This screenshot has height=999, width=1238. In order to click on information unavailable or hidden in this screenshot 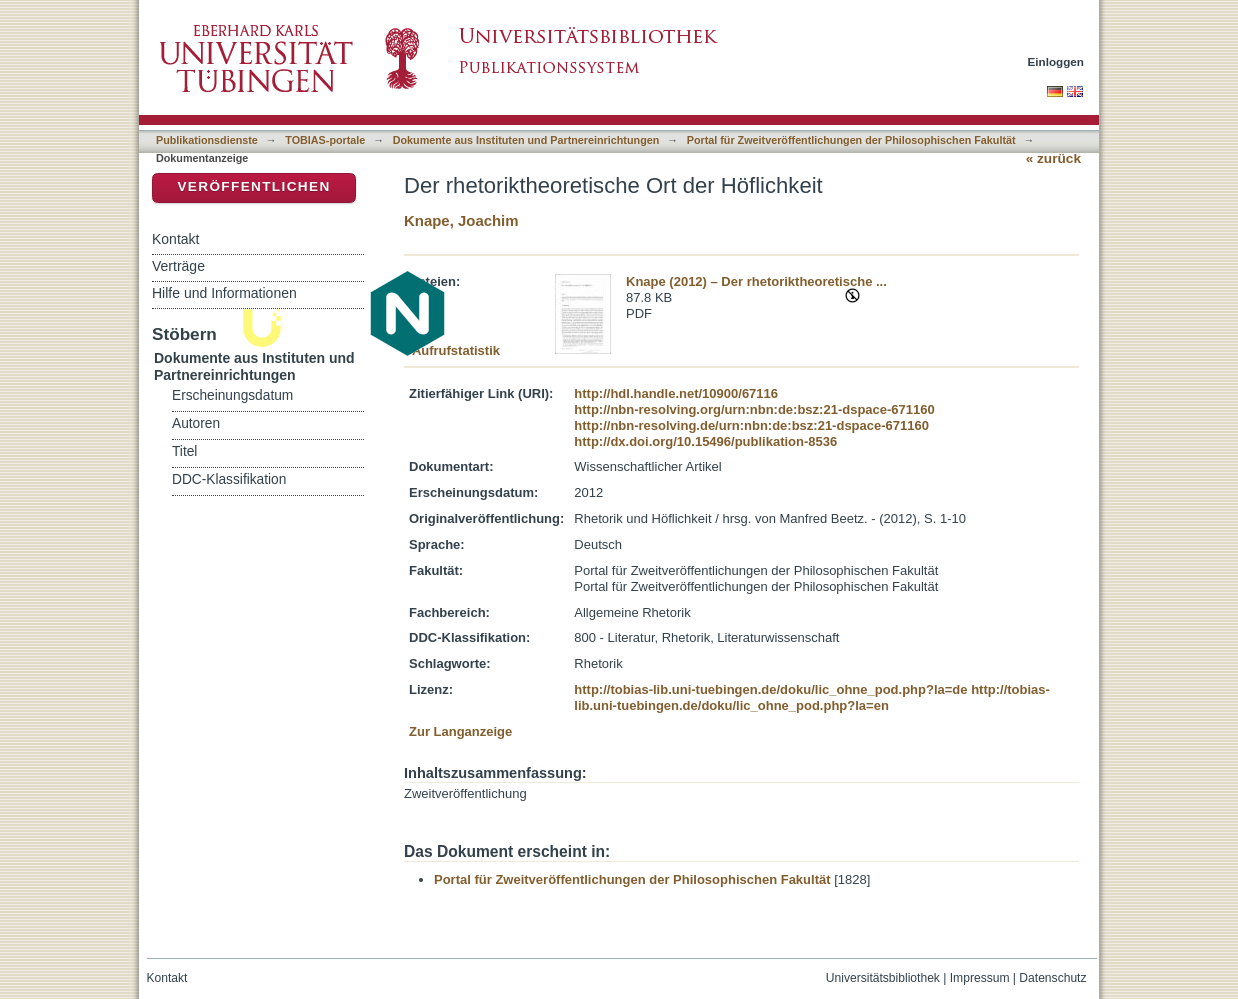, I will do `click(852, 295)`.